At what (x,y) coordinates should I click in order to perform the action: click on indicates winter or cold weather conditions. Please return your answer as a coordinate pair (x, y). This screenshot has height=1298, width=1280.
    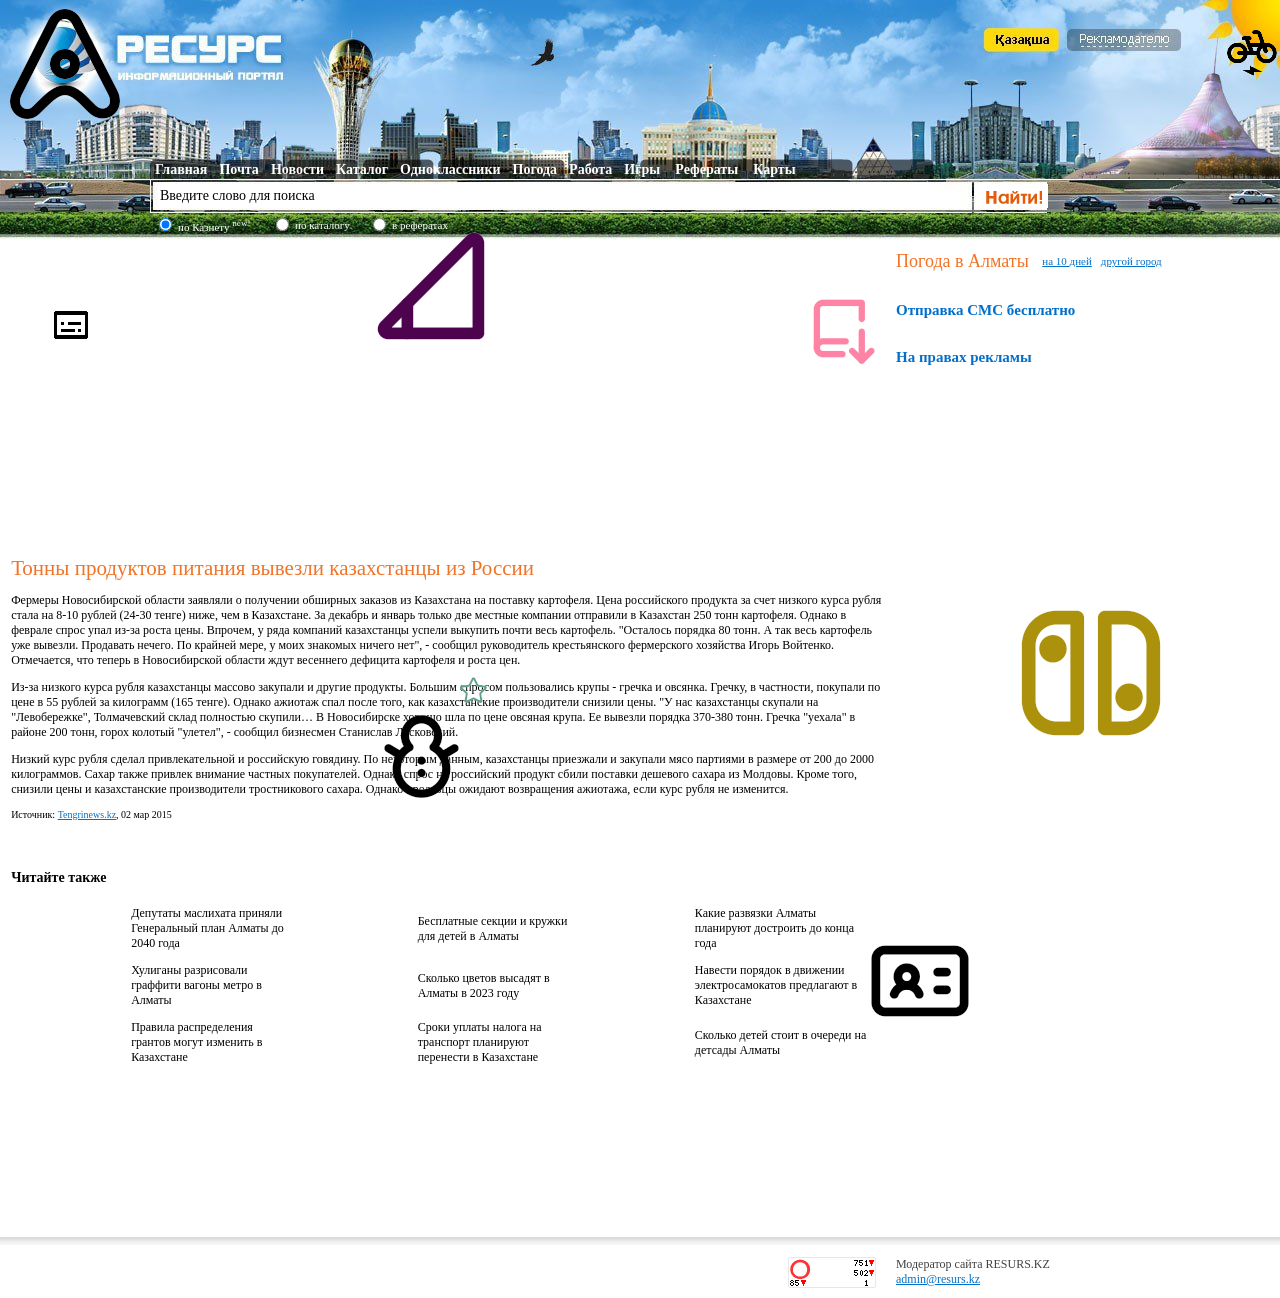
    Looking at the image, I should click on (421, 756).